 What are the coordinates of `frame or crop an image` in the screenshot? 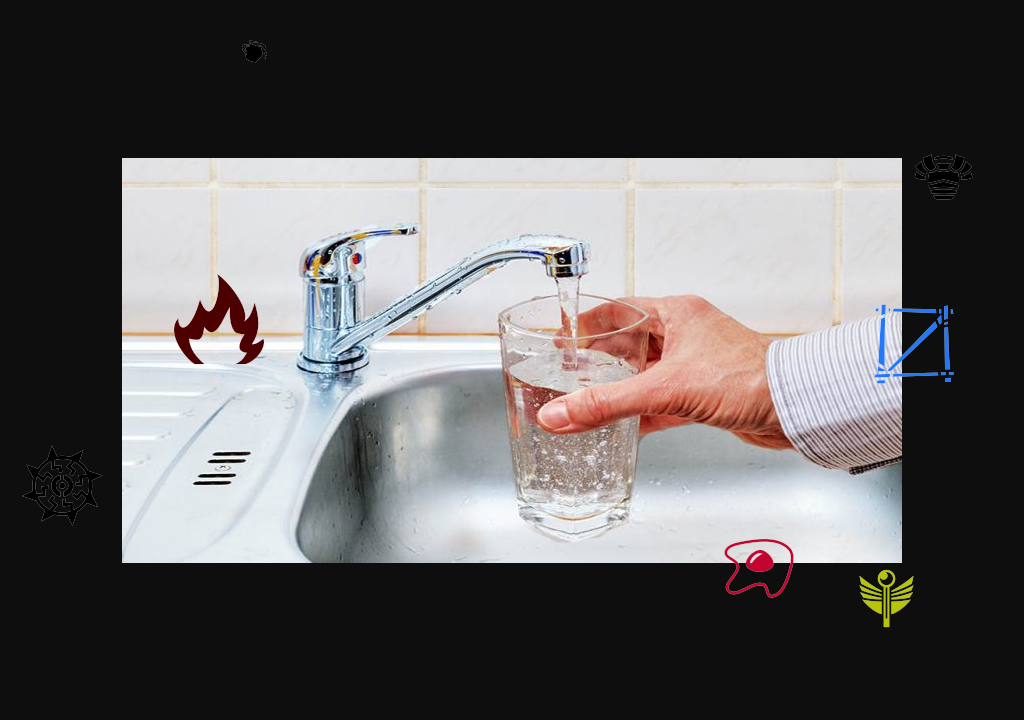 It's located at (914, 344).